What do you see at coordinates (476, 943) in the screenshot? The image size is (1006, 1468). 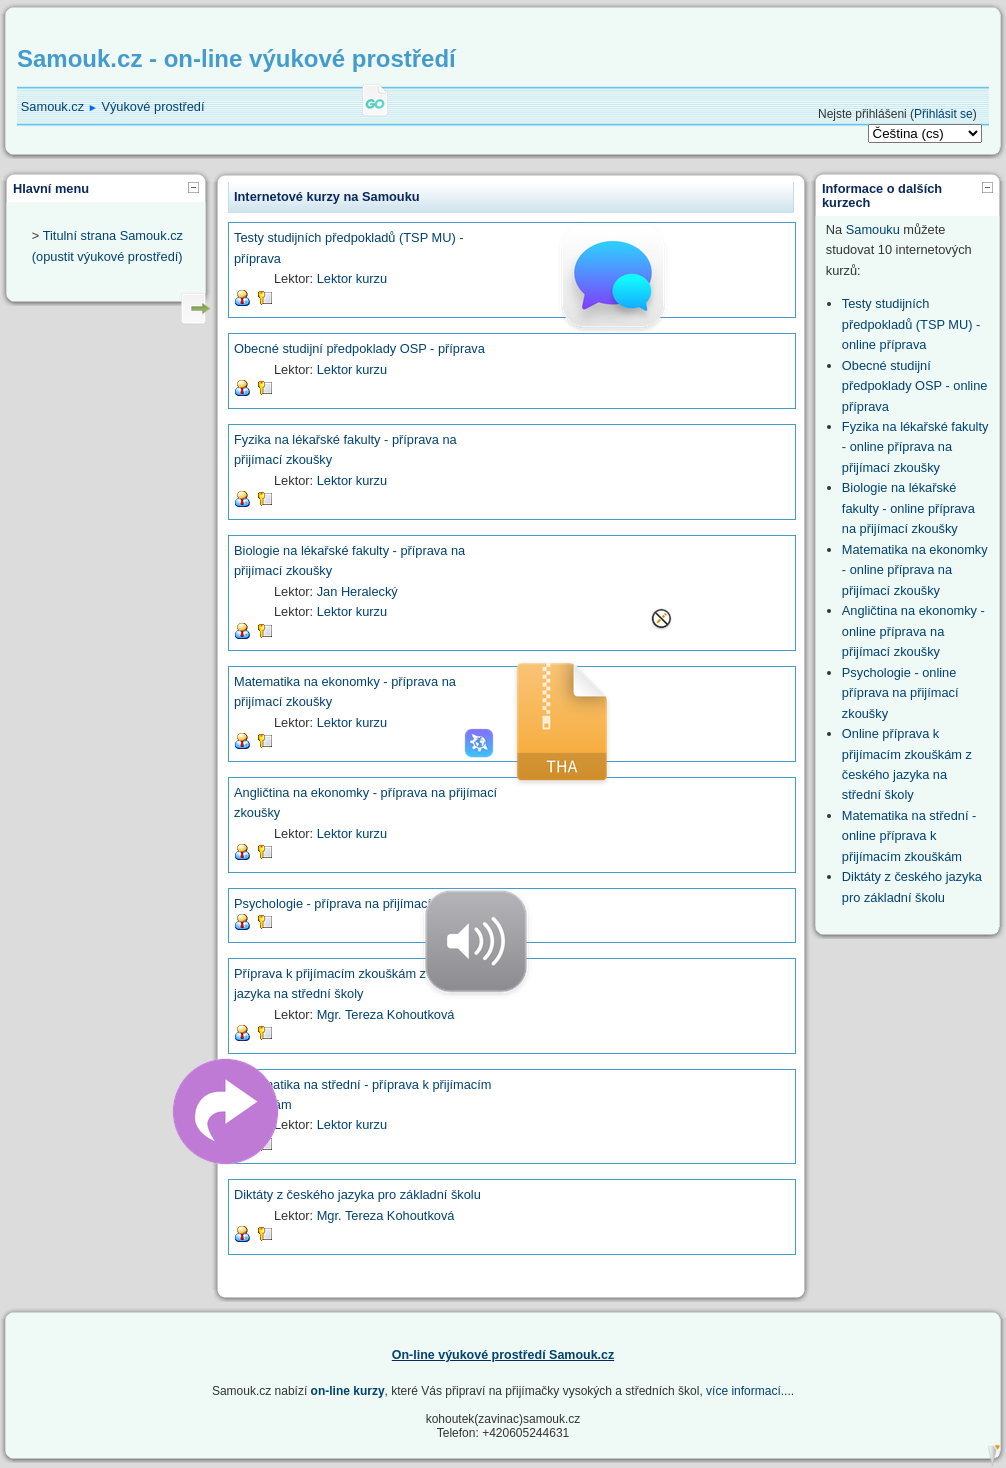 I see `open sound preferences` at bounding box center [476, 943].